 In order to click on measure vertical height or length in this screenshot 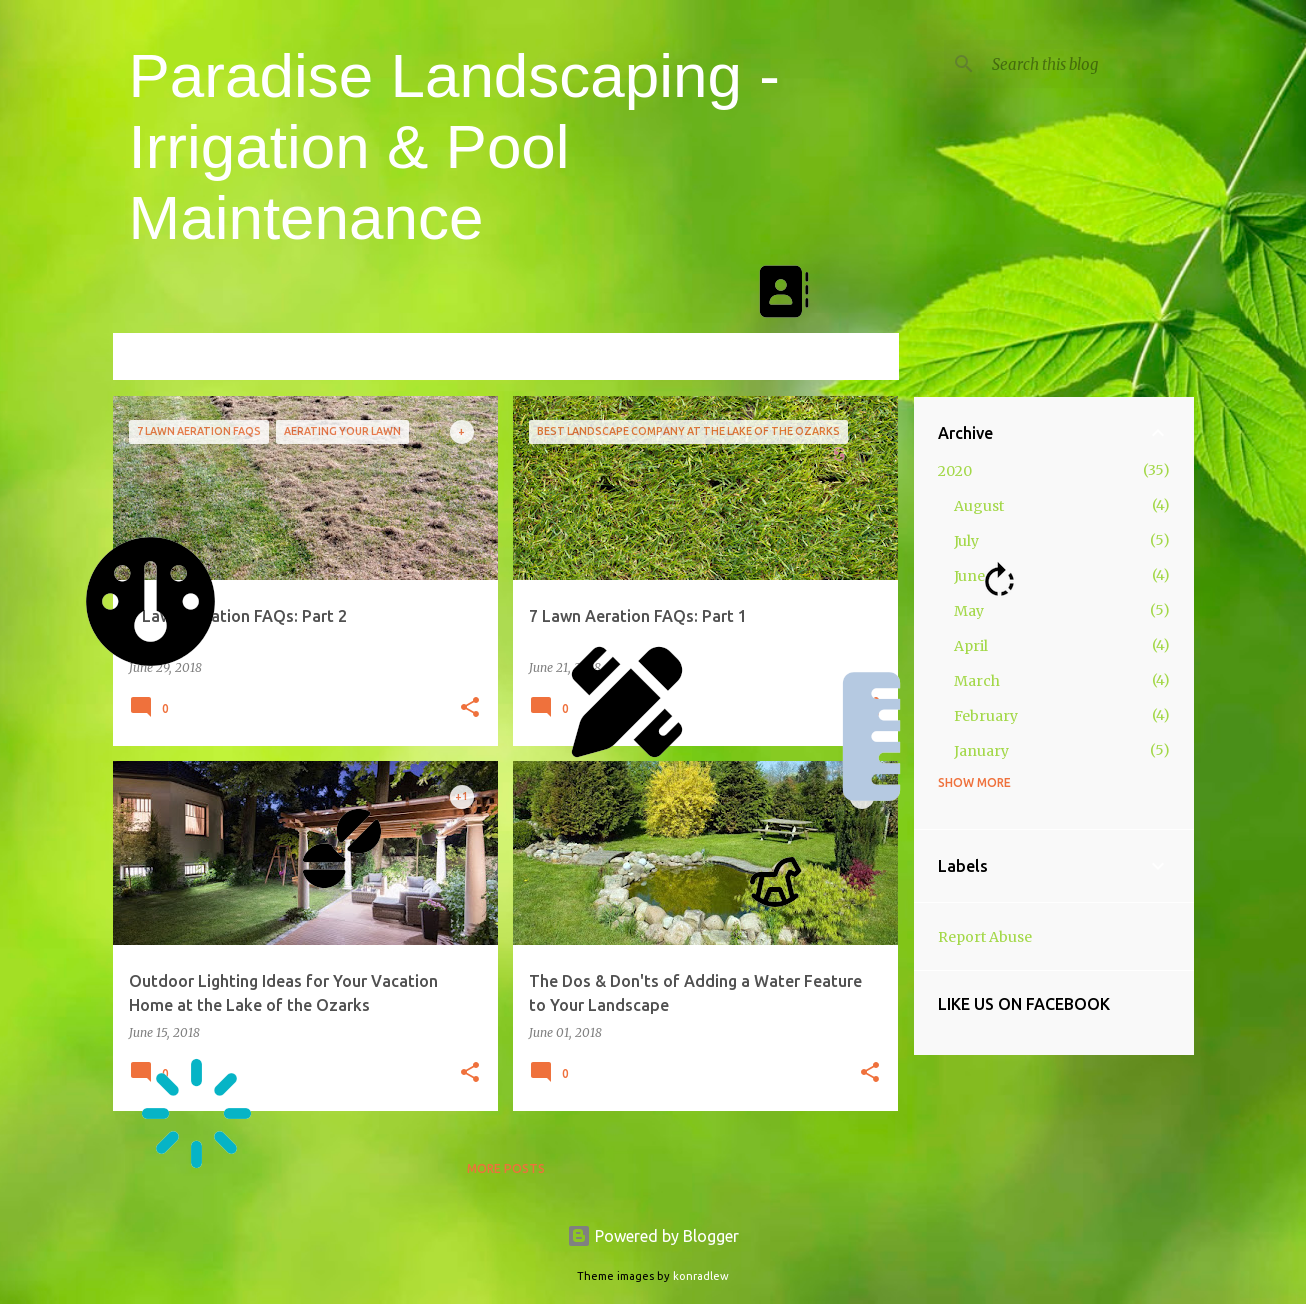, I will do `click(871, 736)`.